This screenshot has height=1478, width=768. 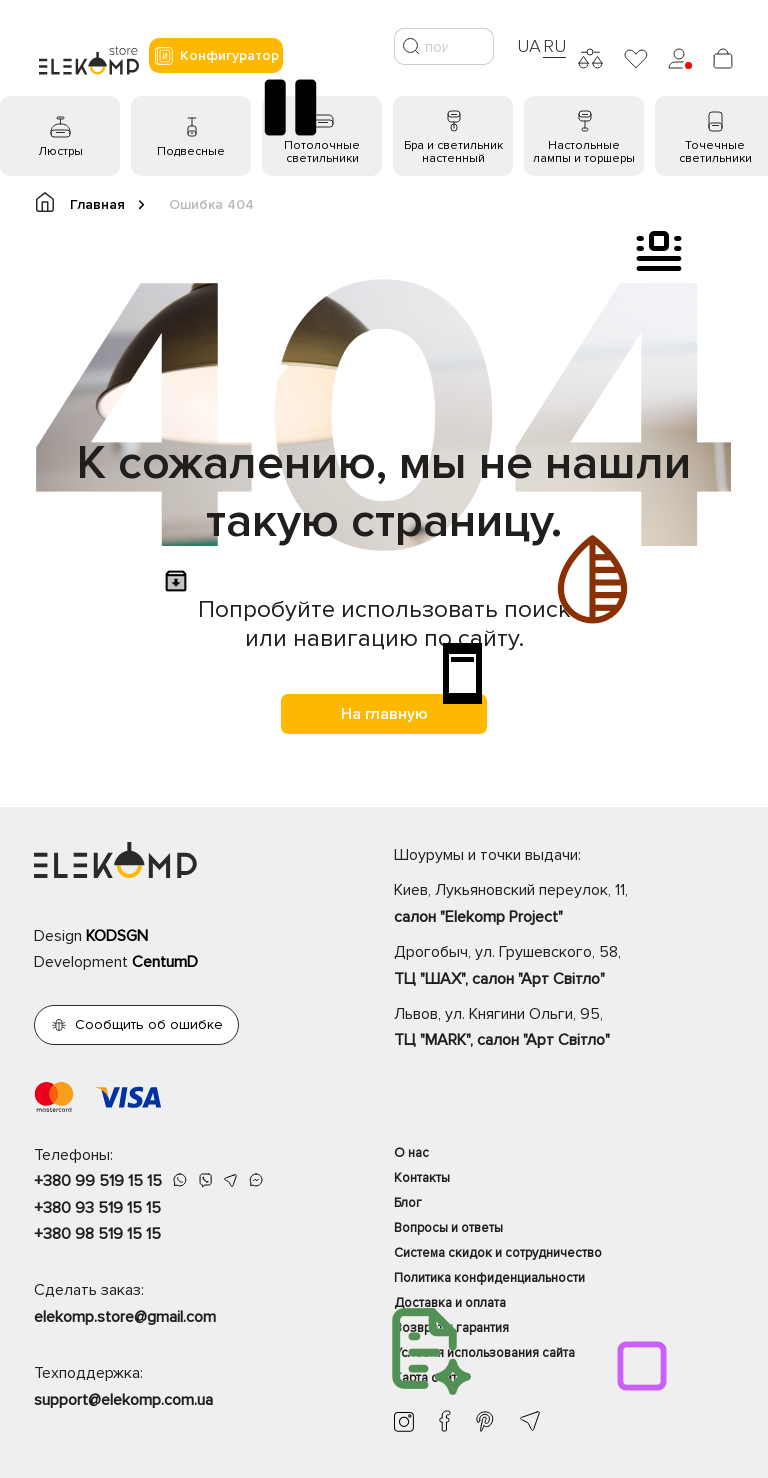 What do you see at coordinates (424, 1348) in the screenshot?
I see `generate AI-powered text or document` at bounding box center [424, 1348].